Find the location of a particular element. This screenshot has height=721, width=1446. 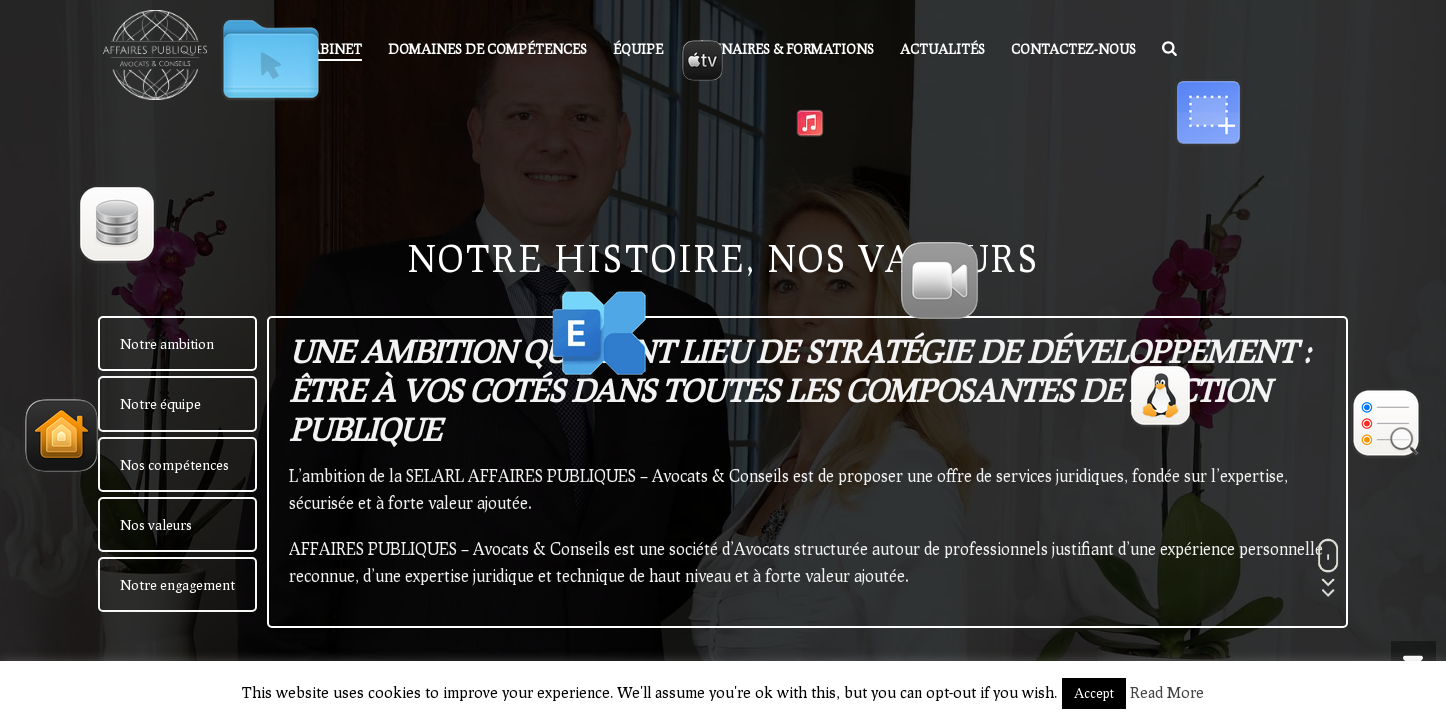

open the home app is located at coordinates (61, 435).